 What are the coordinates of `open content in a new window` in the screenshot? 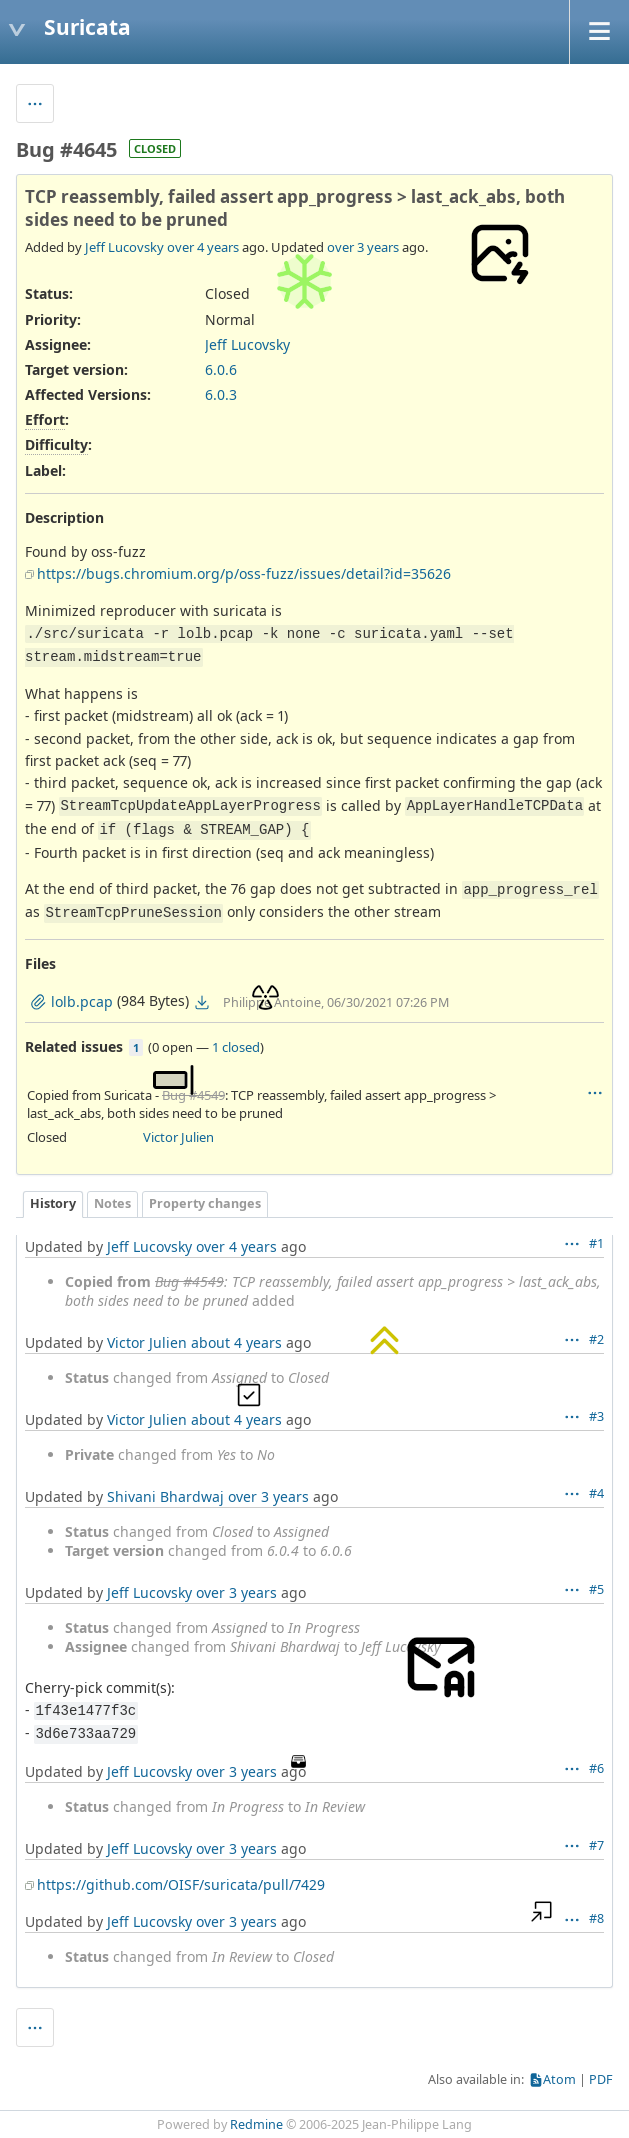 It's located at (541, 1911).